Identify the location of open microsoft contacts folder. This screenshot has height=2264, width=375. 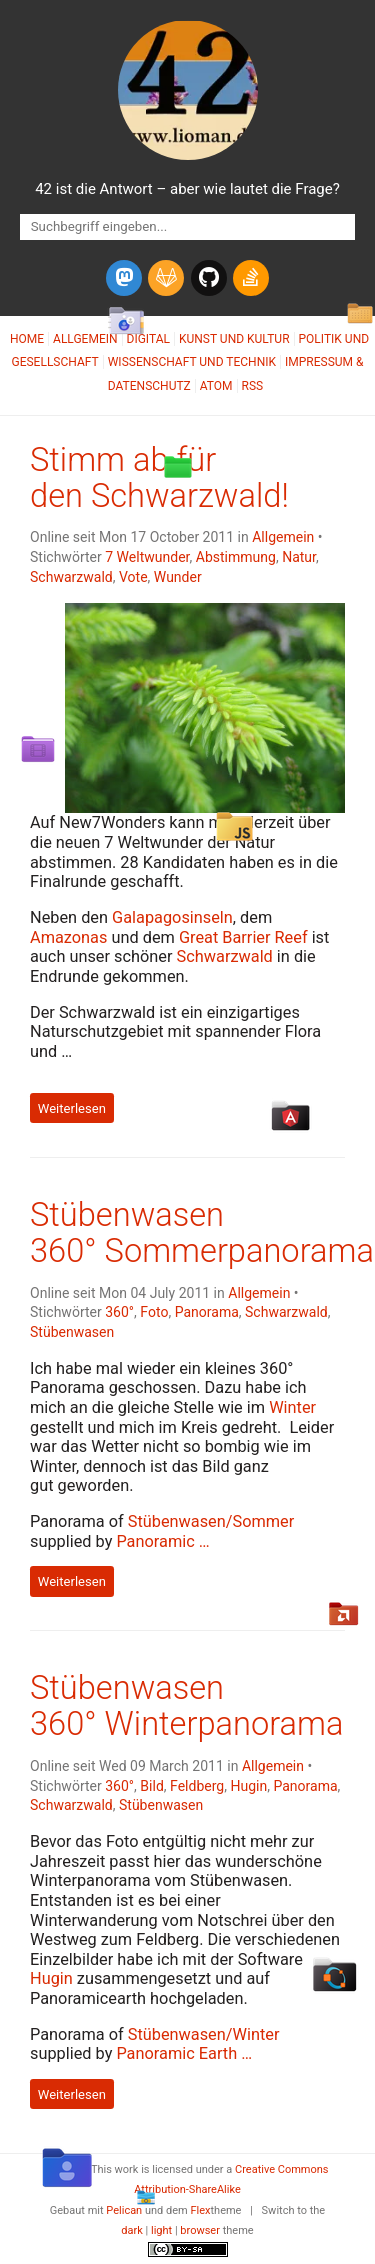
(126, 321).